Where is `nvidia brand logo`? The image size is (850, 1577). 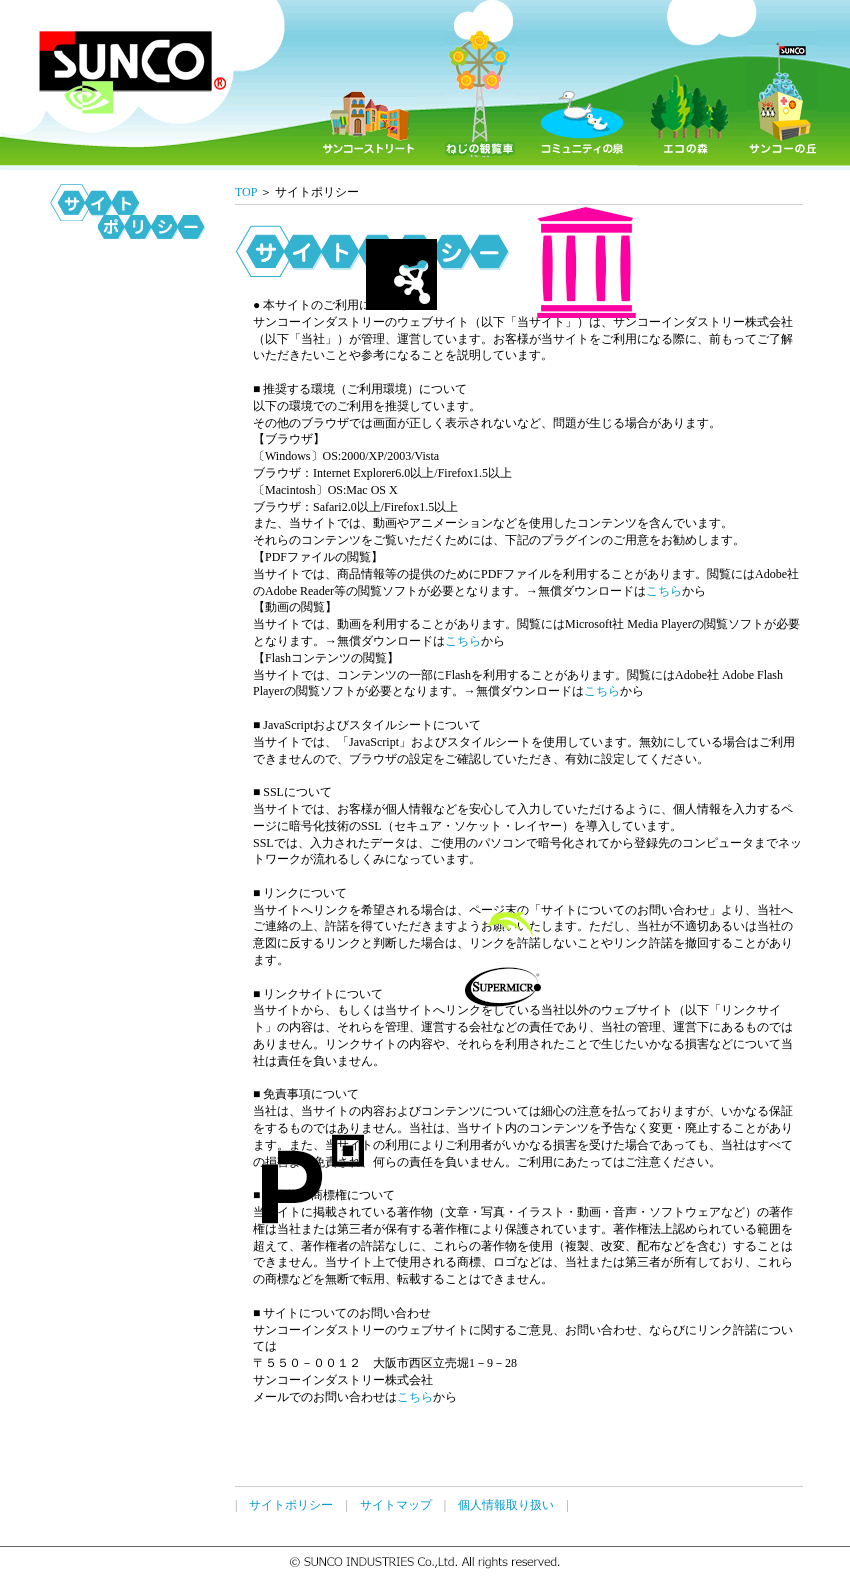
nvidia brand logo is located at coordinates (88, 97).